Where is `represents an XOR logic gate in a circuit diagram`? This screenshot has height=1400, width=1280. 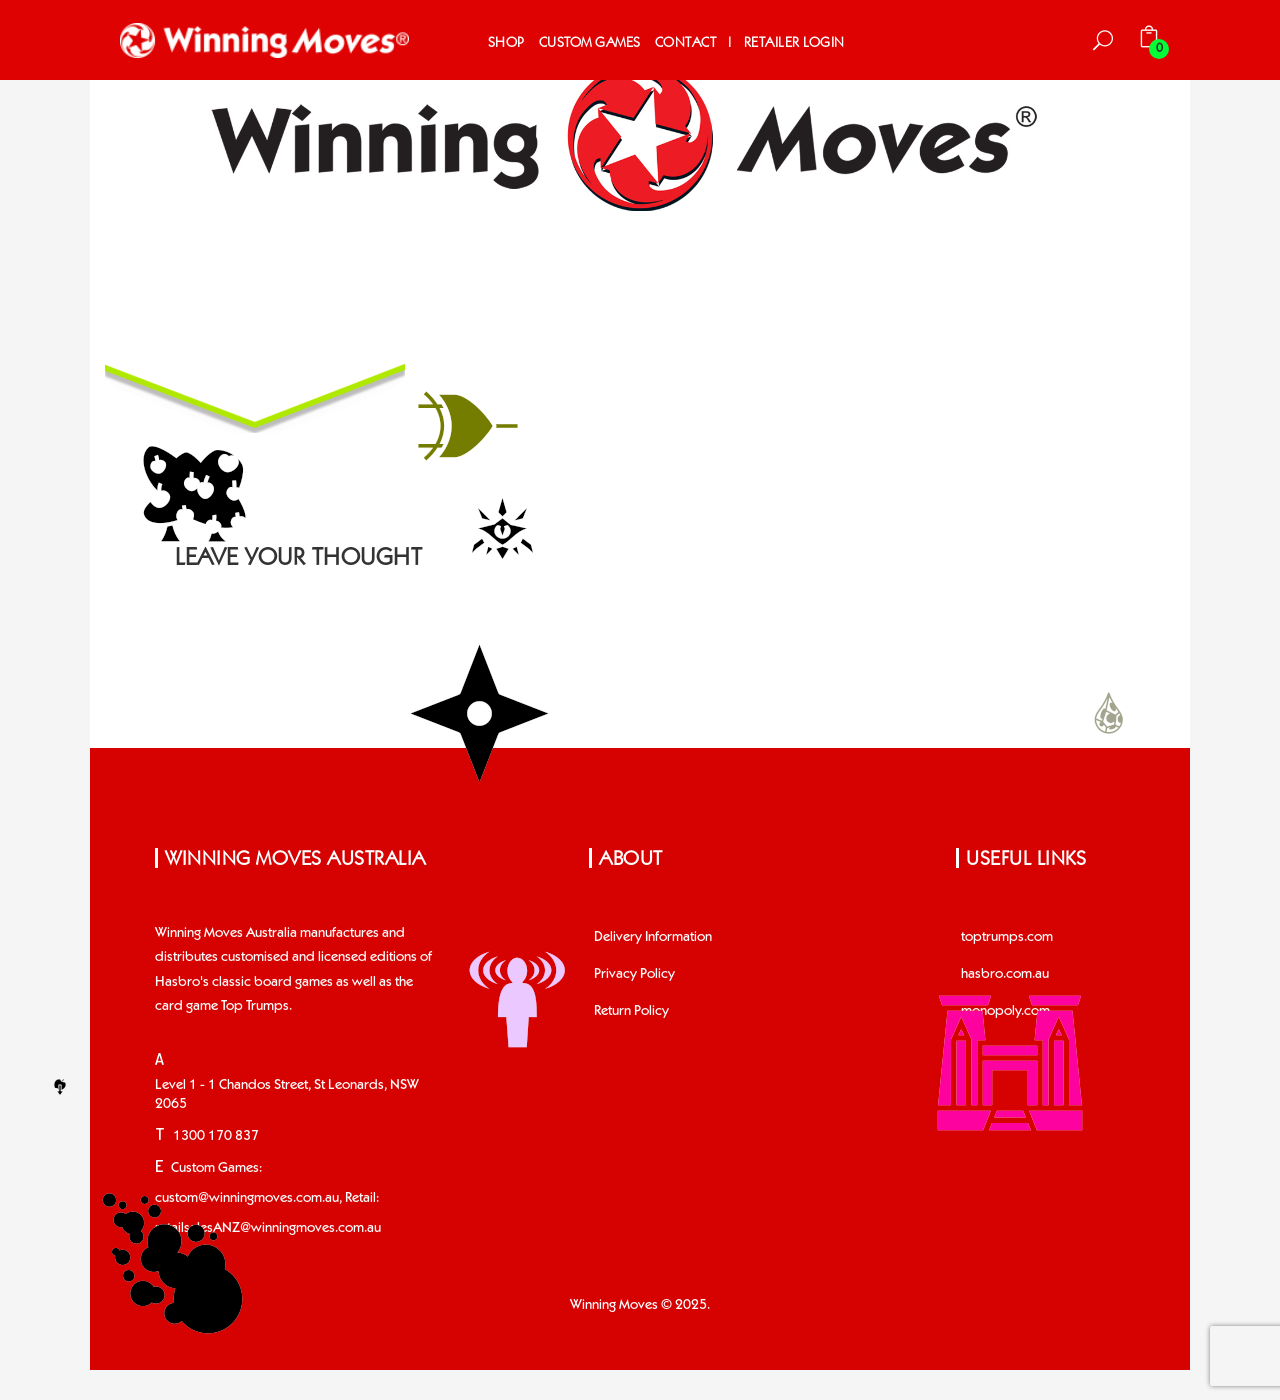
represents an XOR logic gate in a circuit diagram is located at coordinates (468, 426).